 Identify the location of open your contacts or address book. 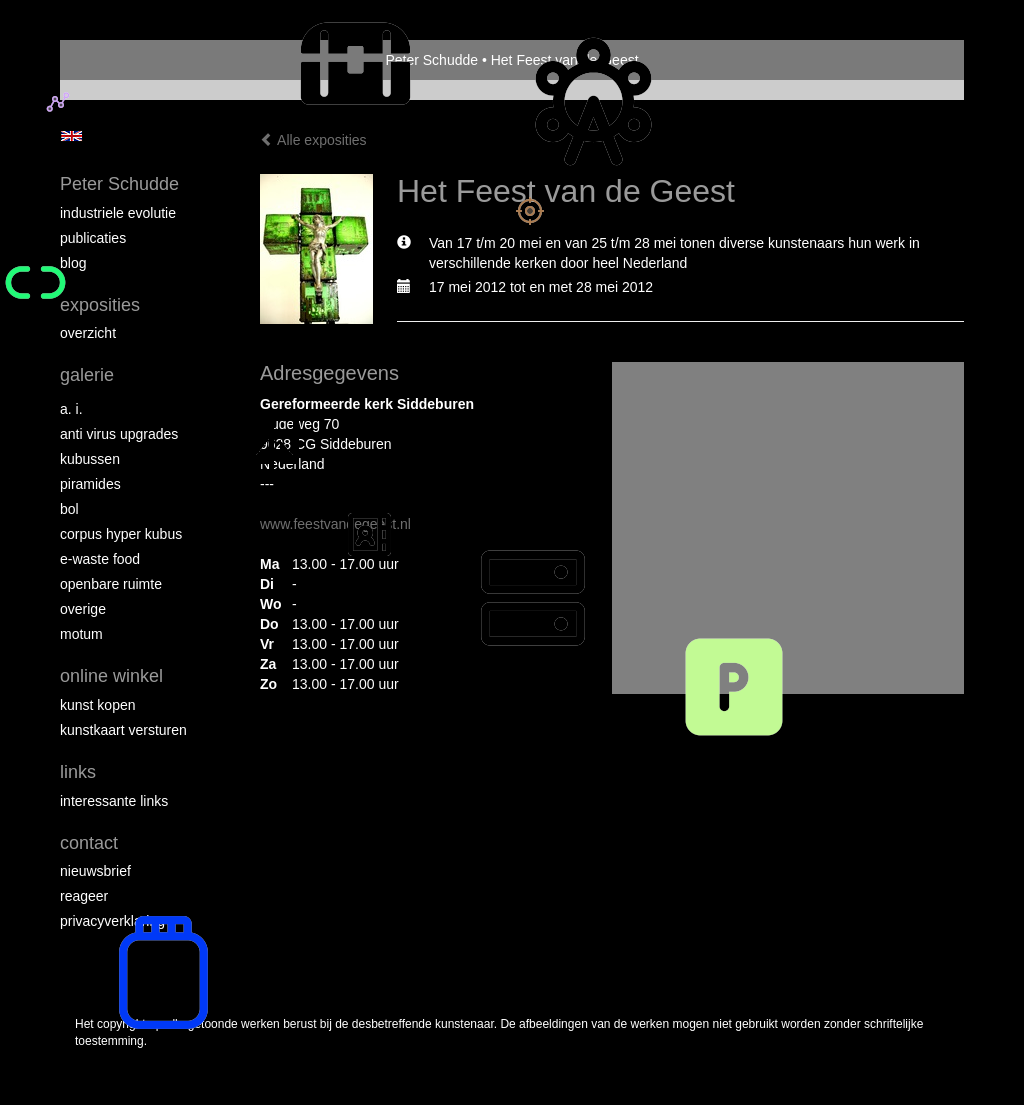
(369, 534).